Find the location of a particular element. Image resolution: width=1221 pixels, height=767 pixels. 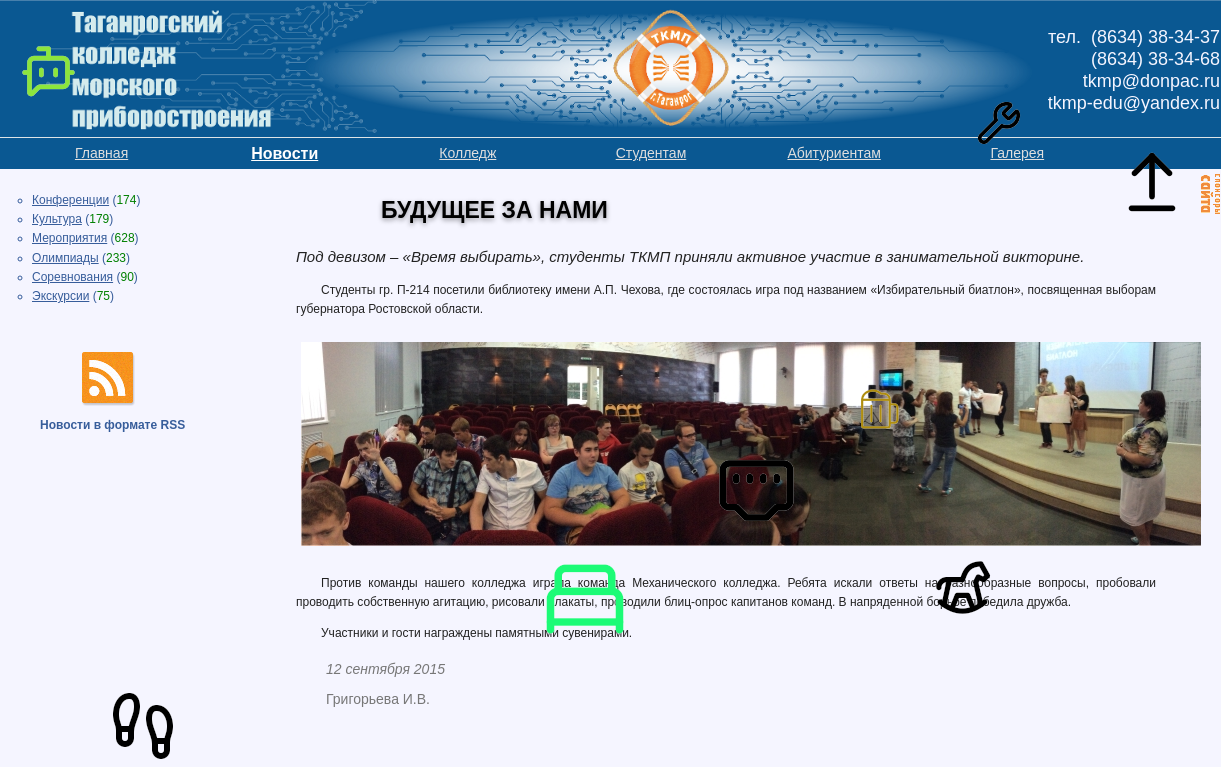

upload a file or document is located at coordinates (1152, 182).